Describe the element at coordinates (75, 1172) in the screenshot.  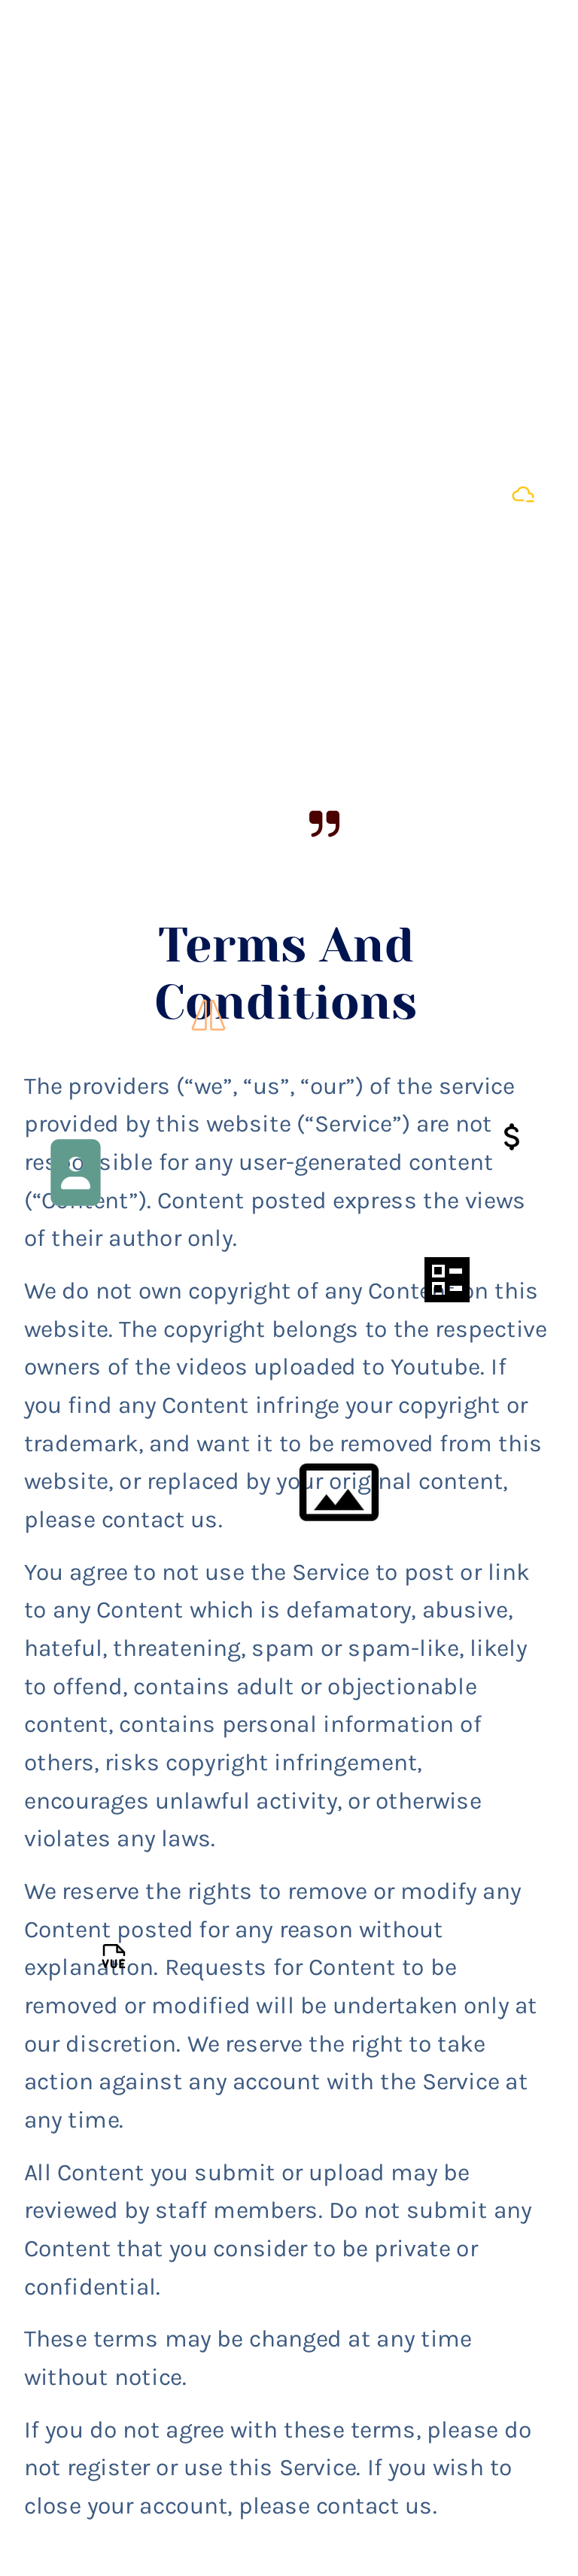
I see `view profile picture or portrait image` at that location.